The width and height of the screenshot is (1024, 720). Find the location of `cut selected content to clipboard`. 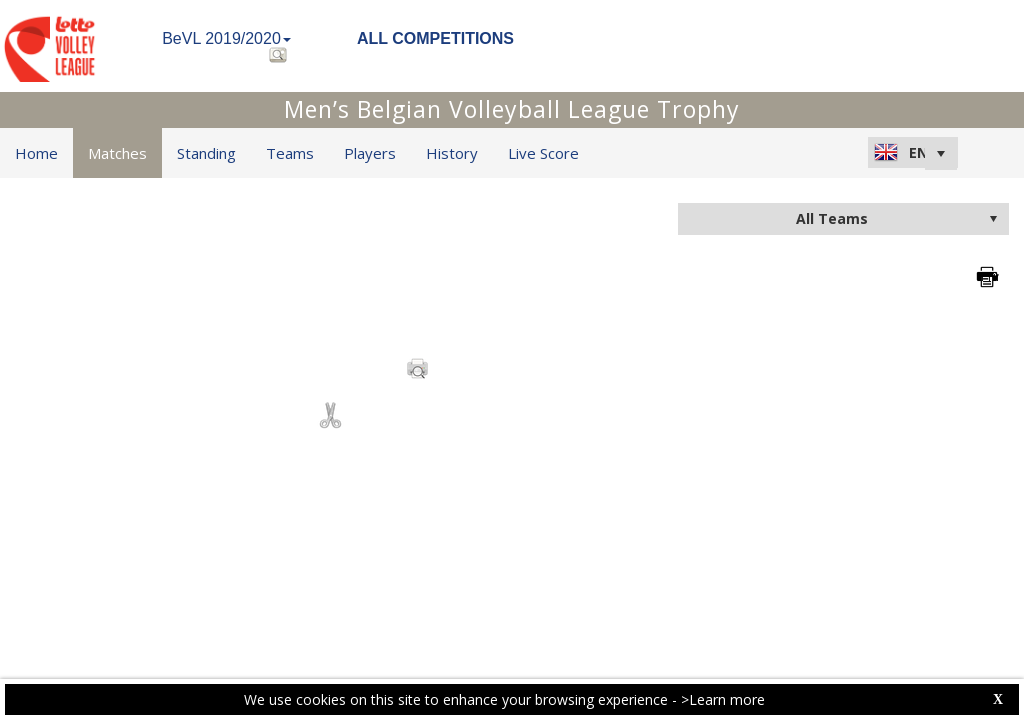

cut selected content to clipboard is located at coordinates (330, 415).